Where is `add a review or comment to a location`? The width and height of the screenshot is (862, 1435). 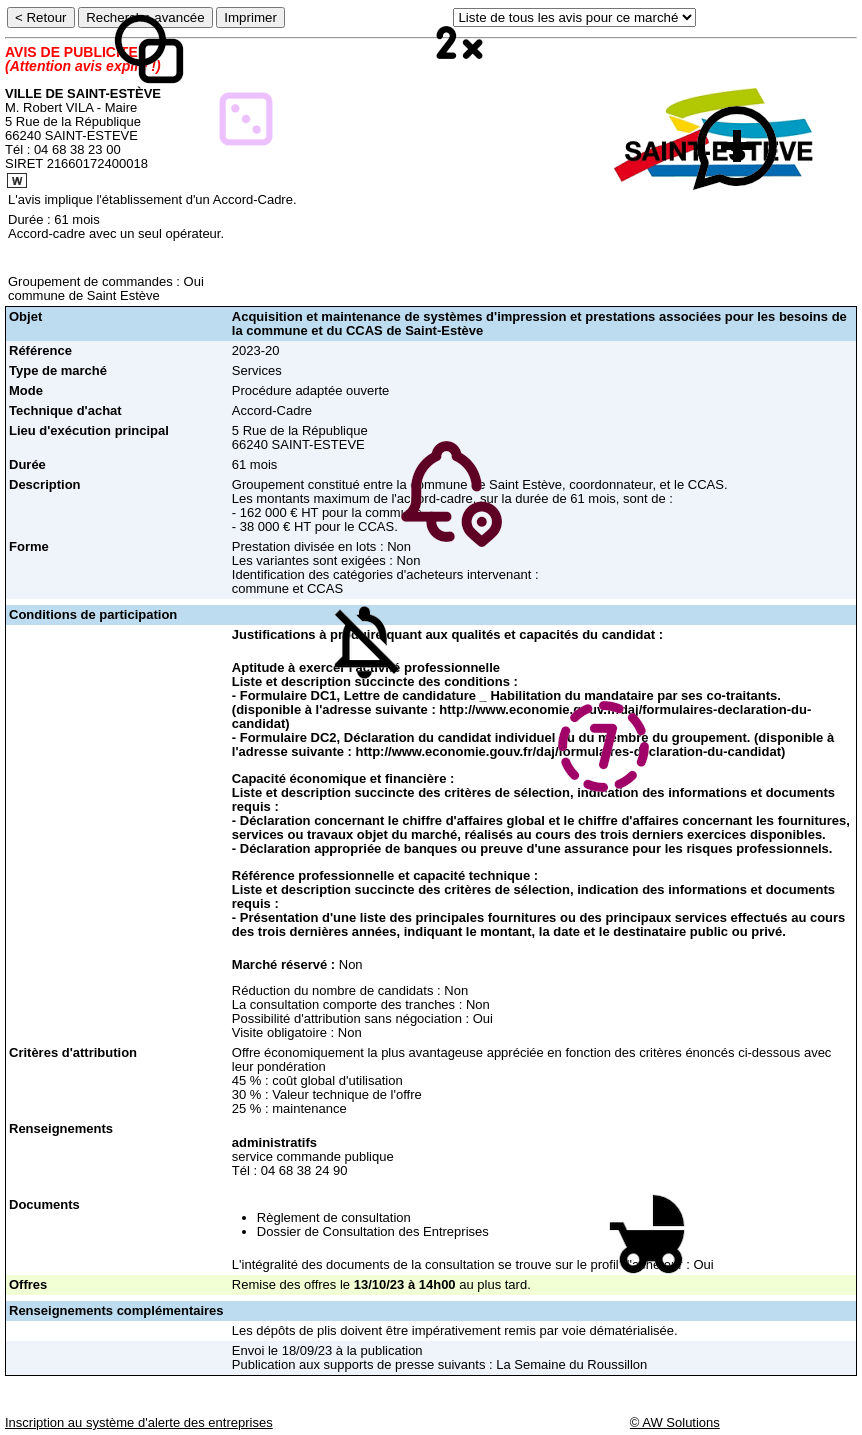
add a review or comment to a location is located at coordinates (737, 146).